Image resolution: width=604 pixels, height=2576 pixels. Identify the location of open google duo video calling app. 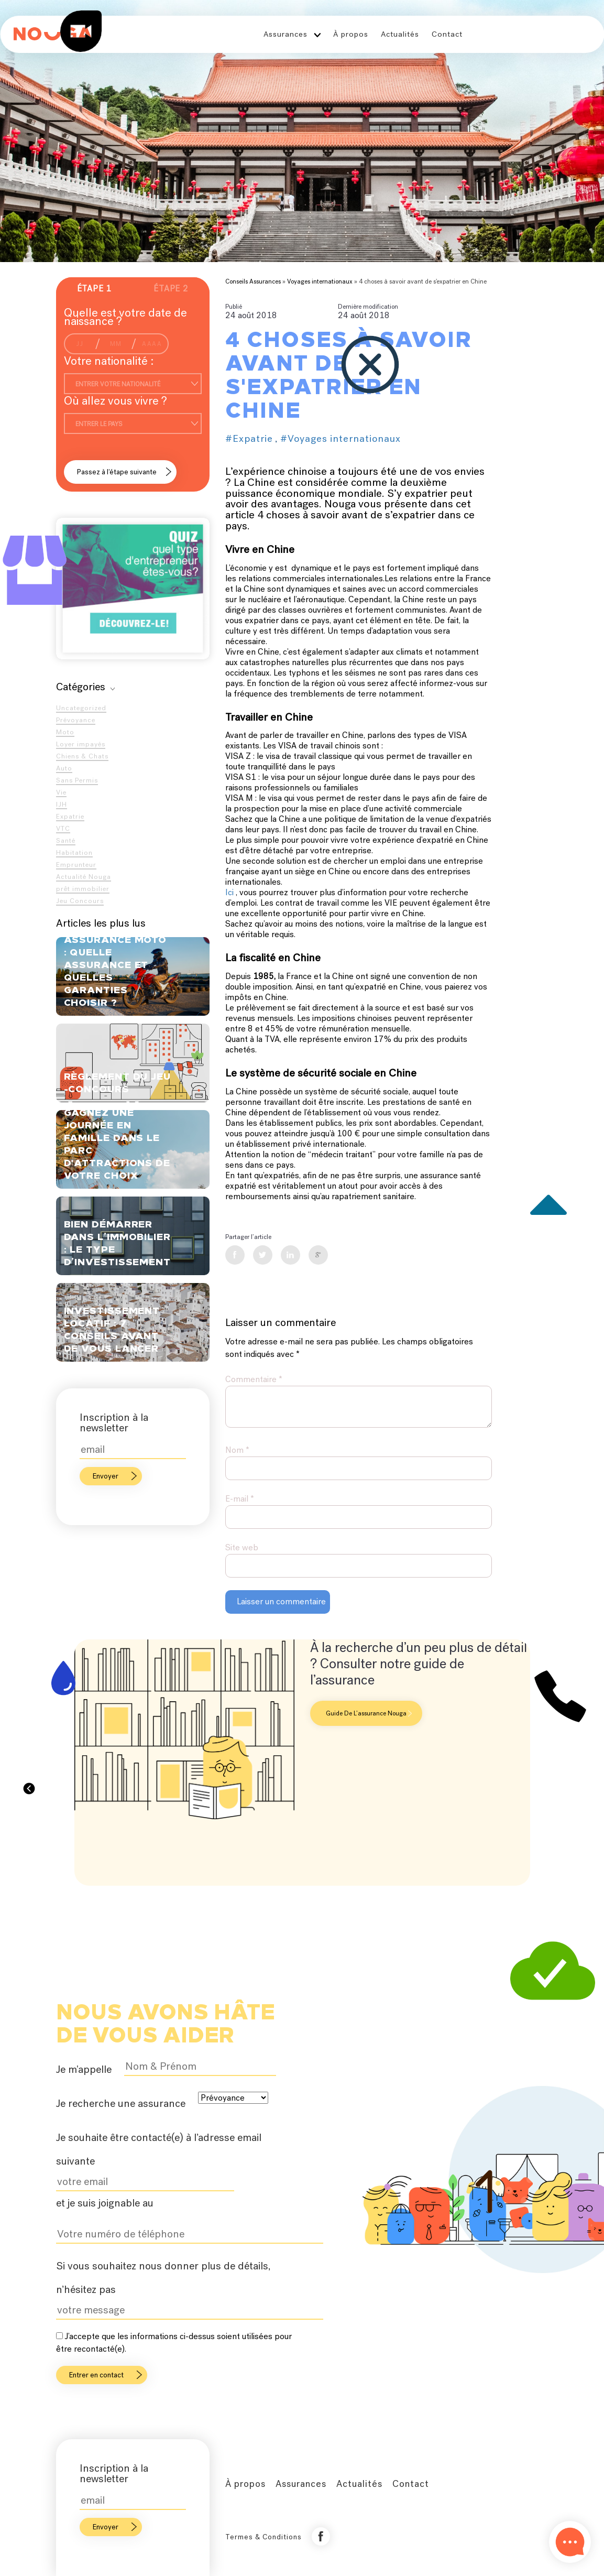
(81, 31).